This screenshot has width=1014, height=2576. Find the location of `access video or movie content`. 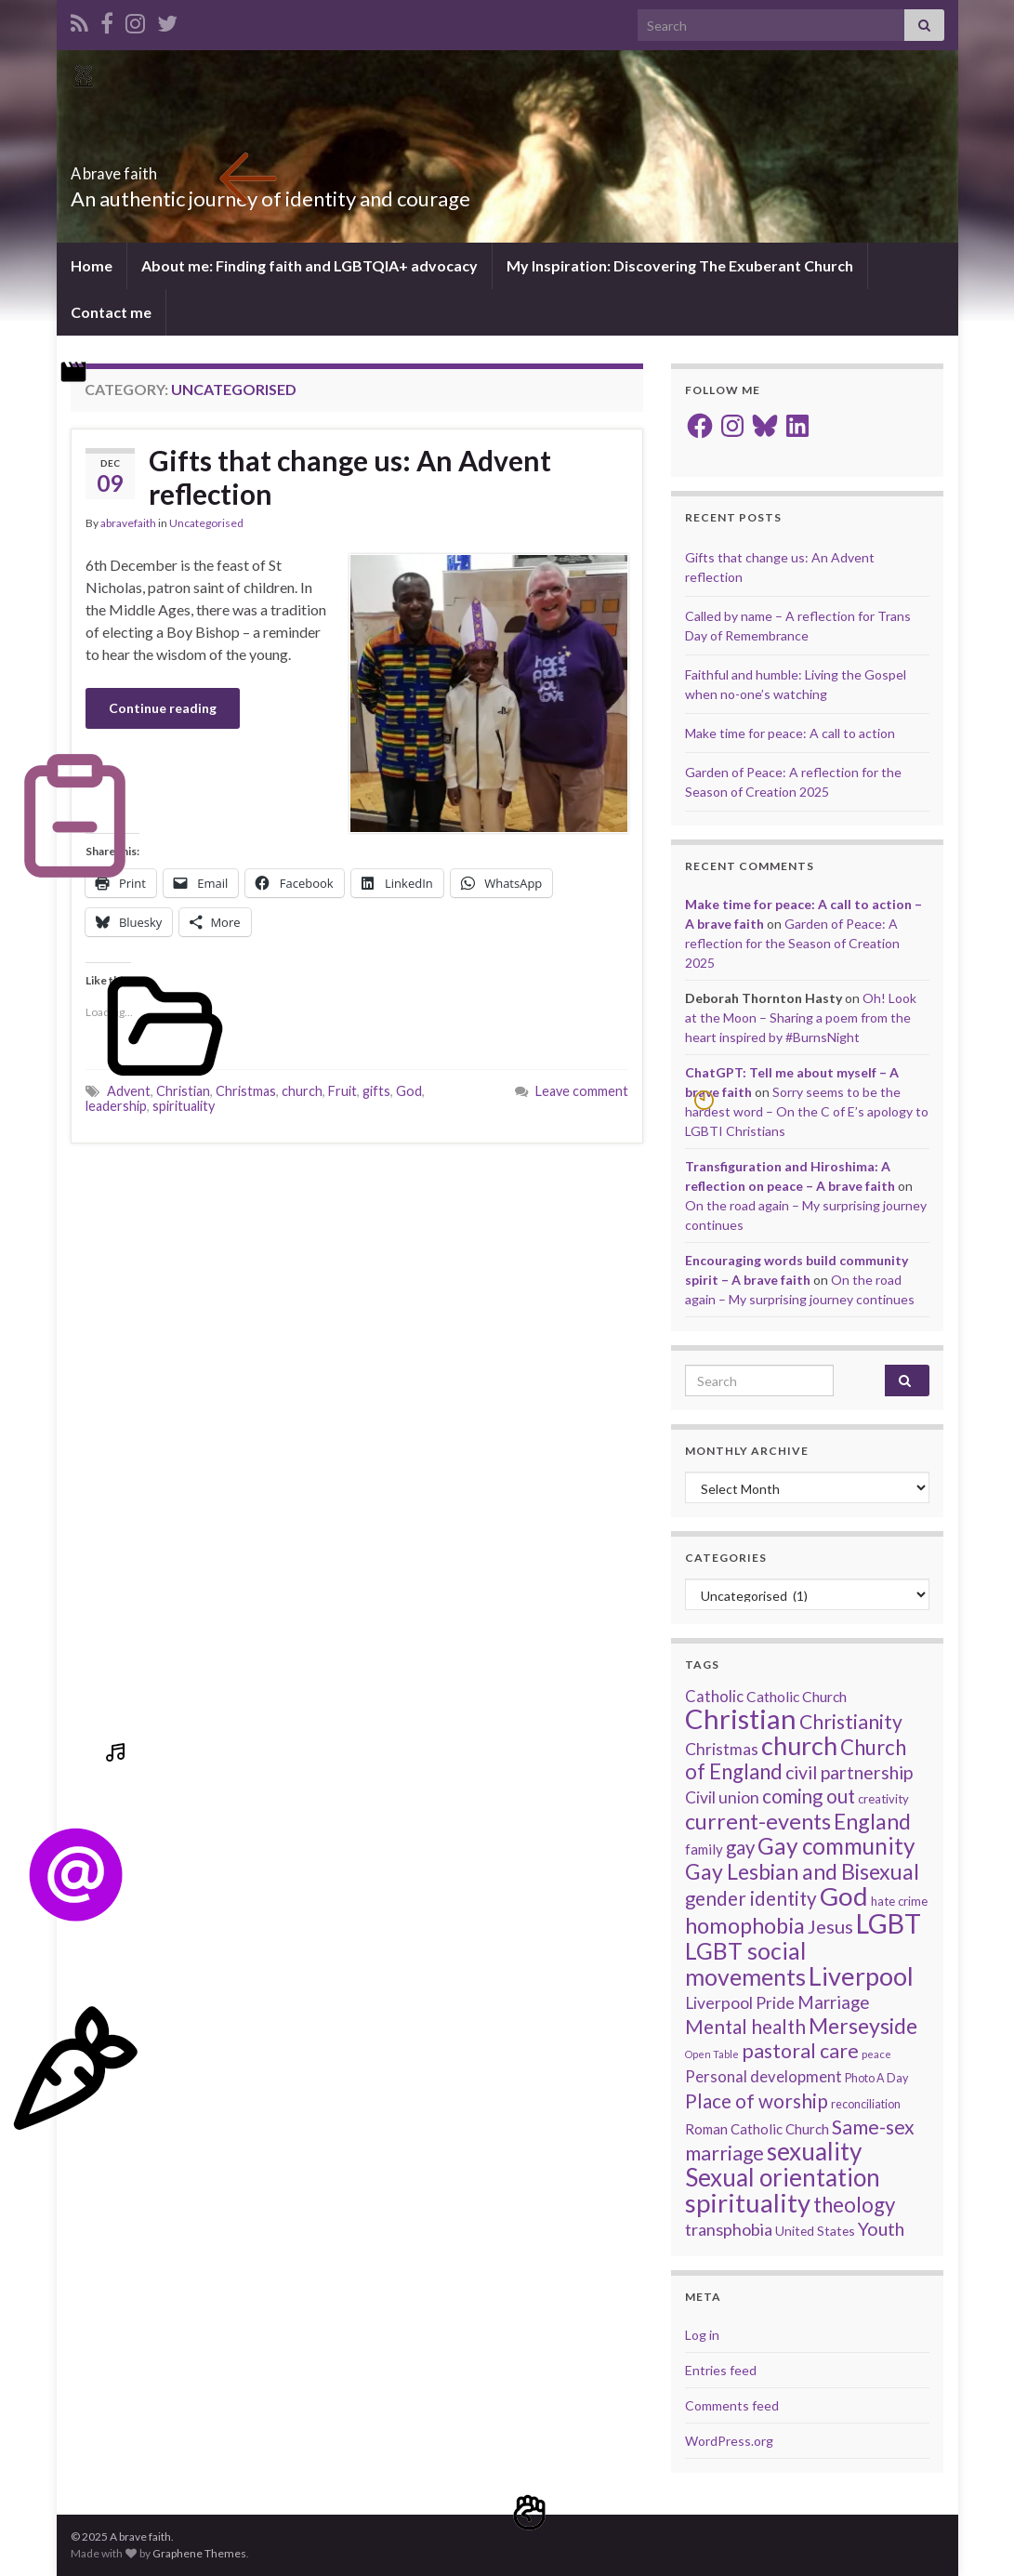

access video or movie content is located at coordinates (73, 372).